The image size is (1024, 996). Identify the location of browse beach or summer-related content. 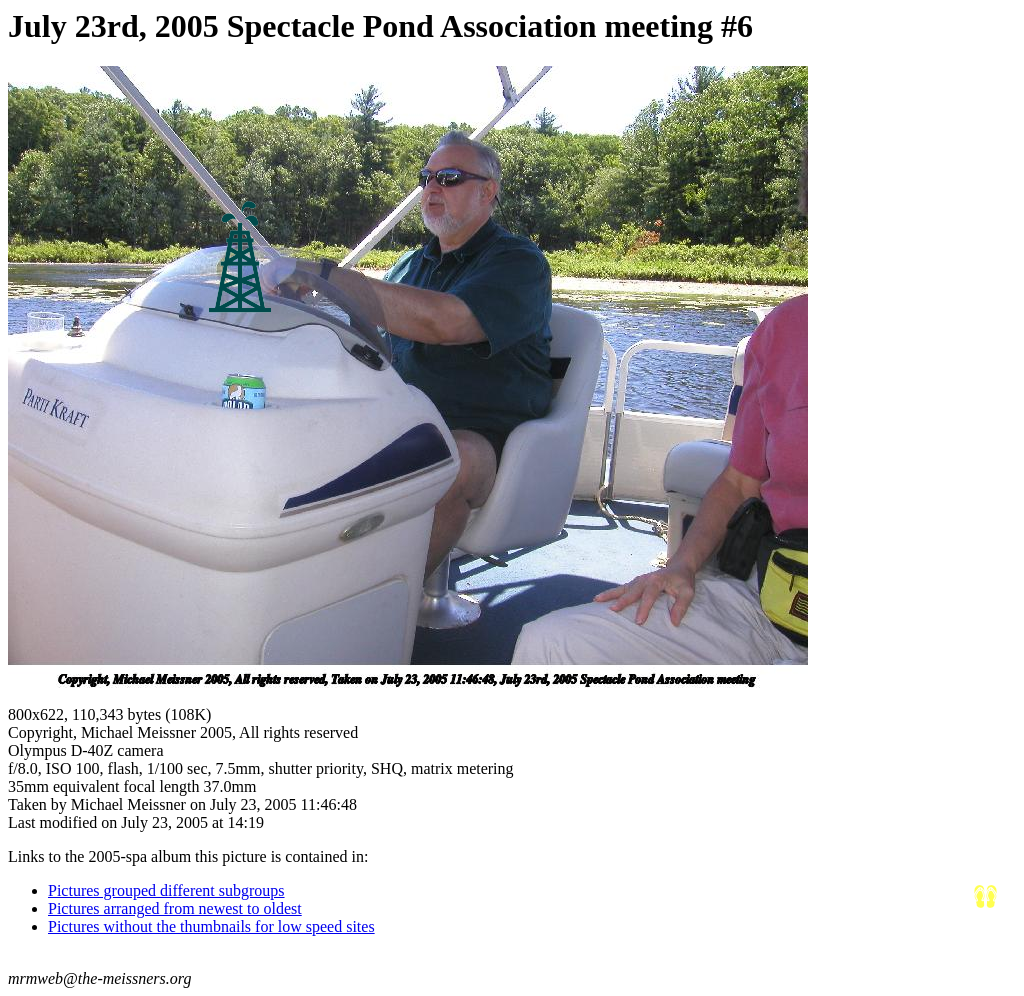
(985, 896).